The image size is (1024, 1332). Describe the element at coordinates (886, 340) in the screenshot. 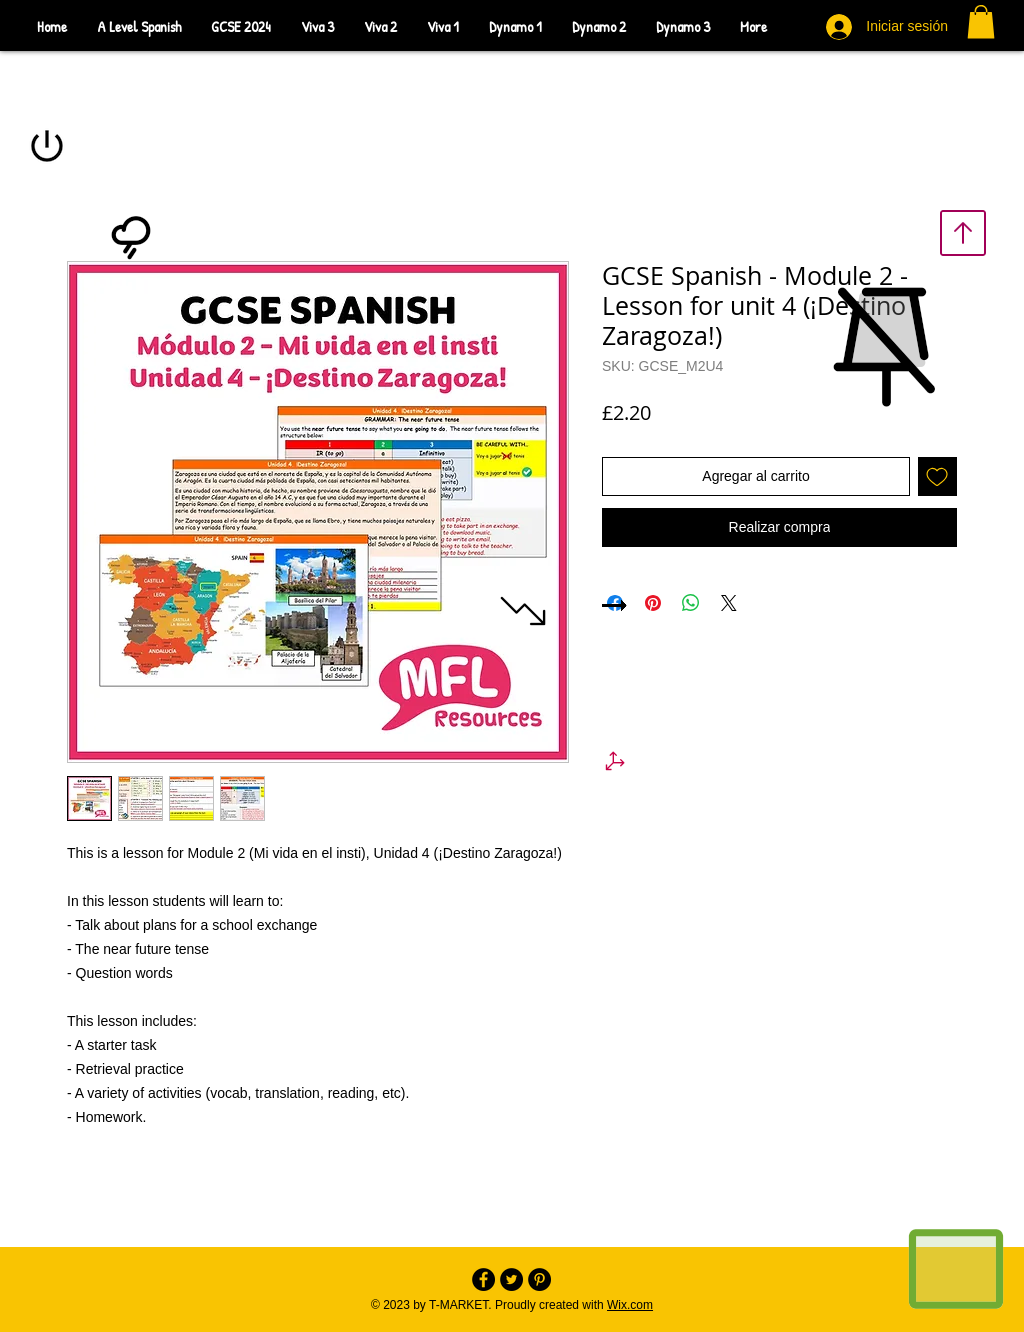

I see `unpin this item` at that location.